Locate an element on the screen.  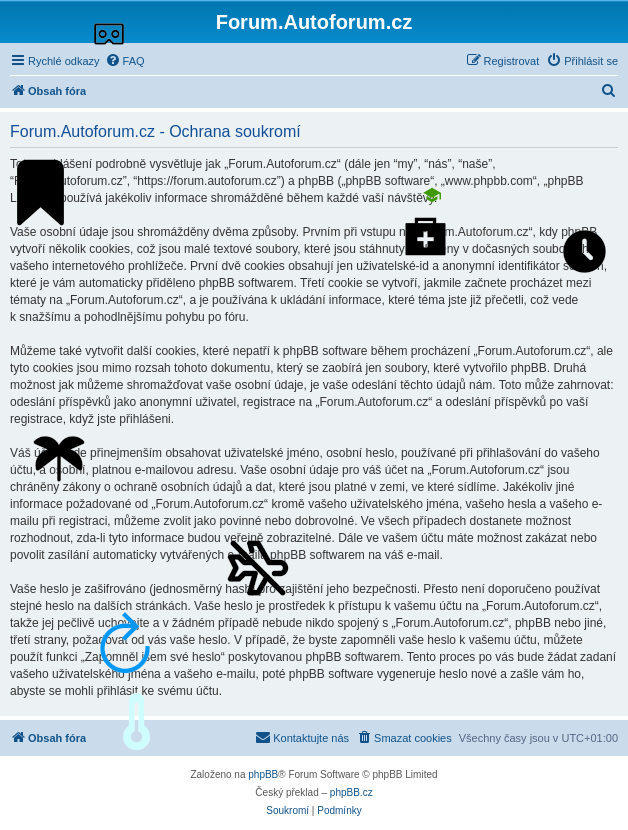
refresh the current page or content is located at coordinates (125, 643).